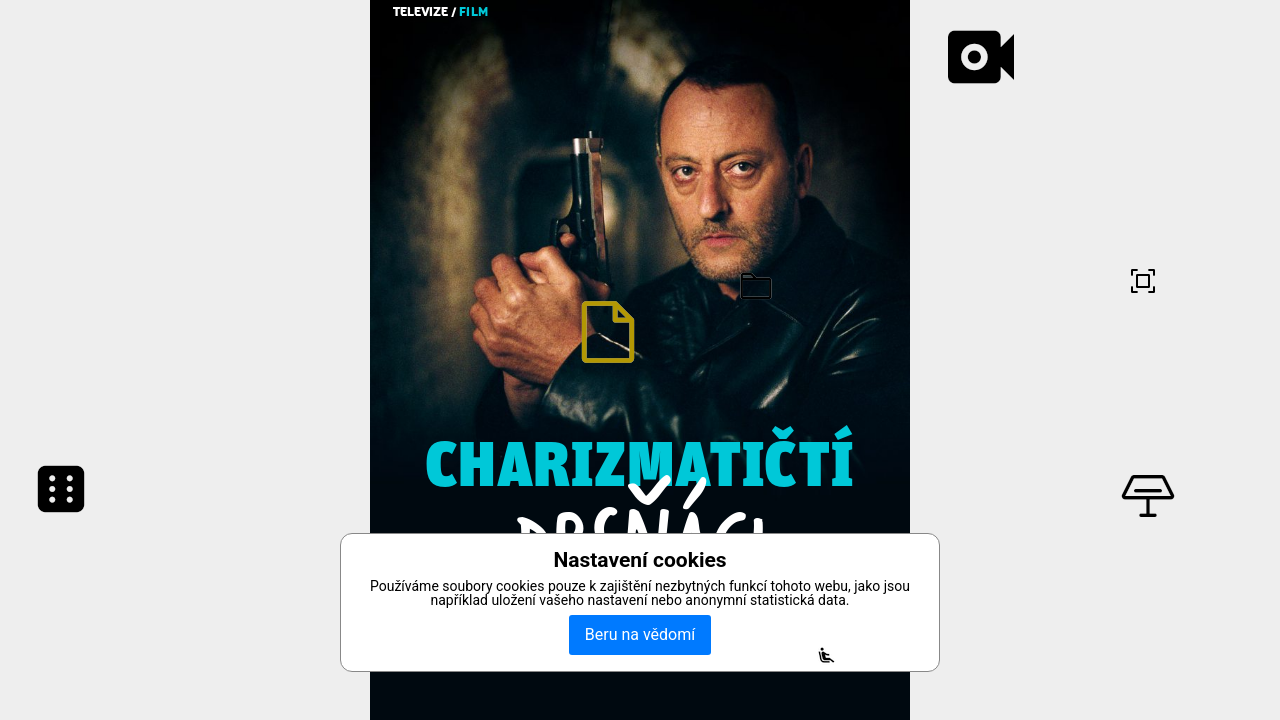  I want to click on start recording a video, so click(981, 57).